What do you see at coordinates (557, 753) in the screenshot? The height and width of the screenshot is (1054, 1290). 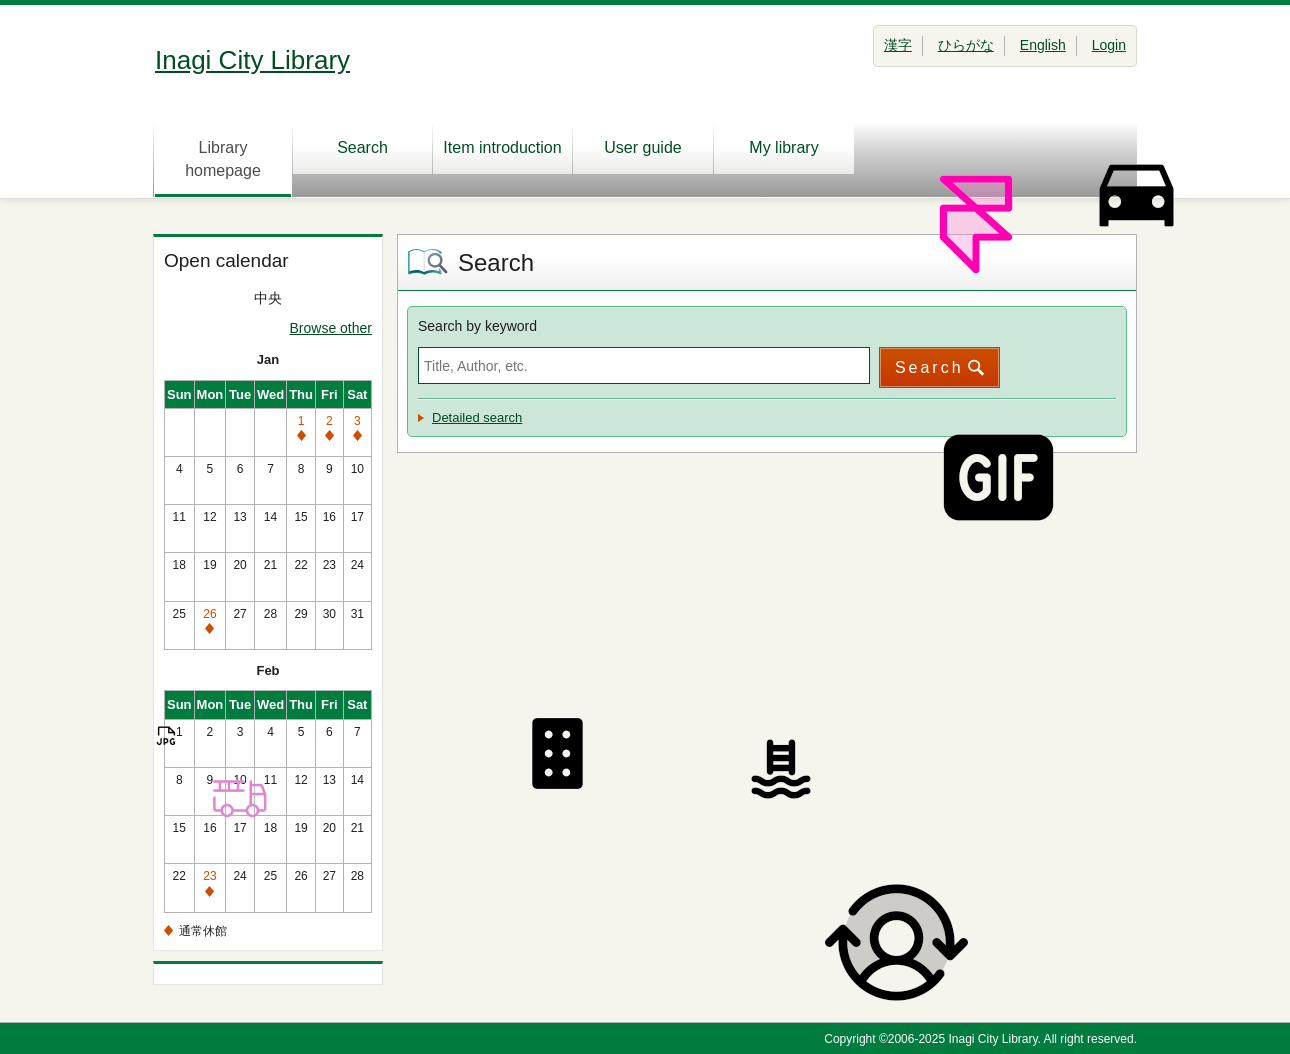 I see `drag to reorder items in a list` at bounding box center [557, 753].